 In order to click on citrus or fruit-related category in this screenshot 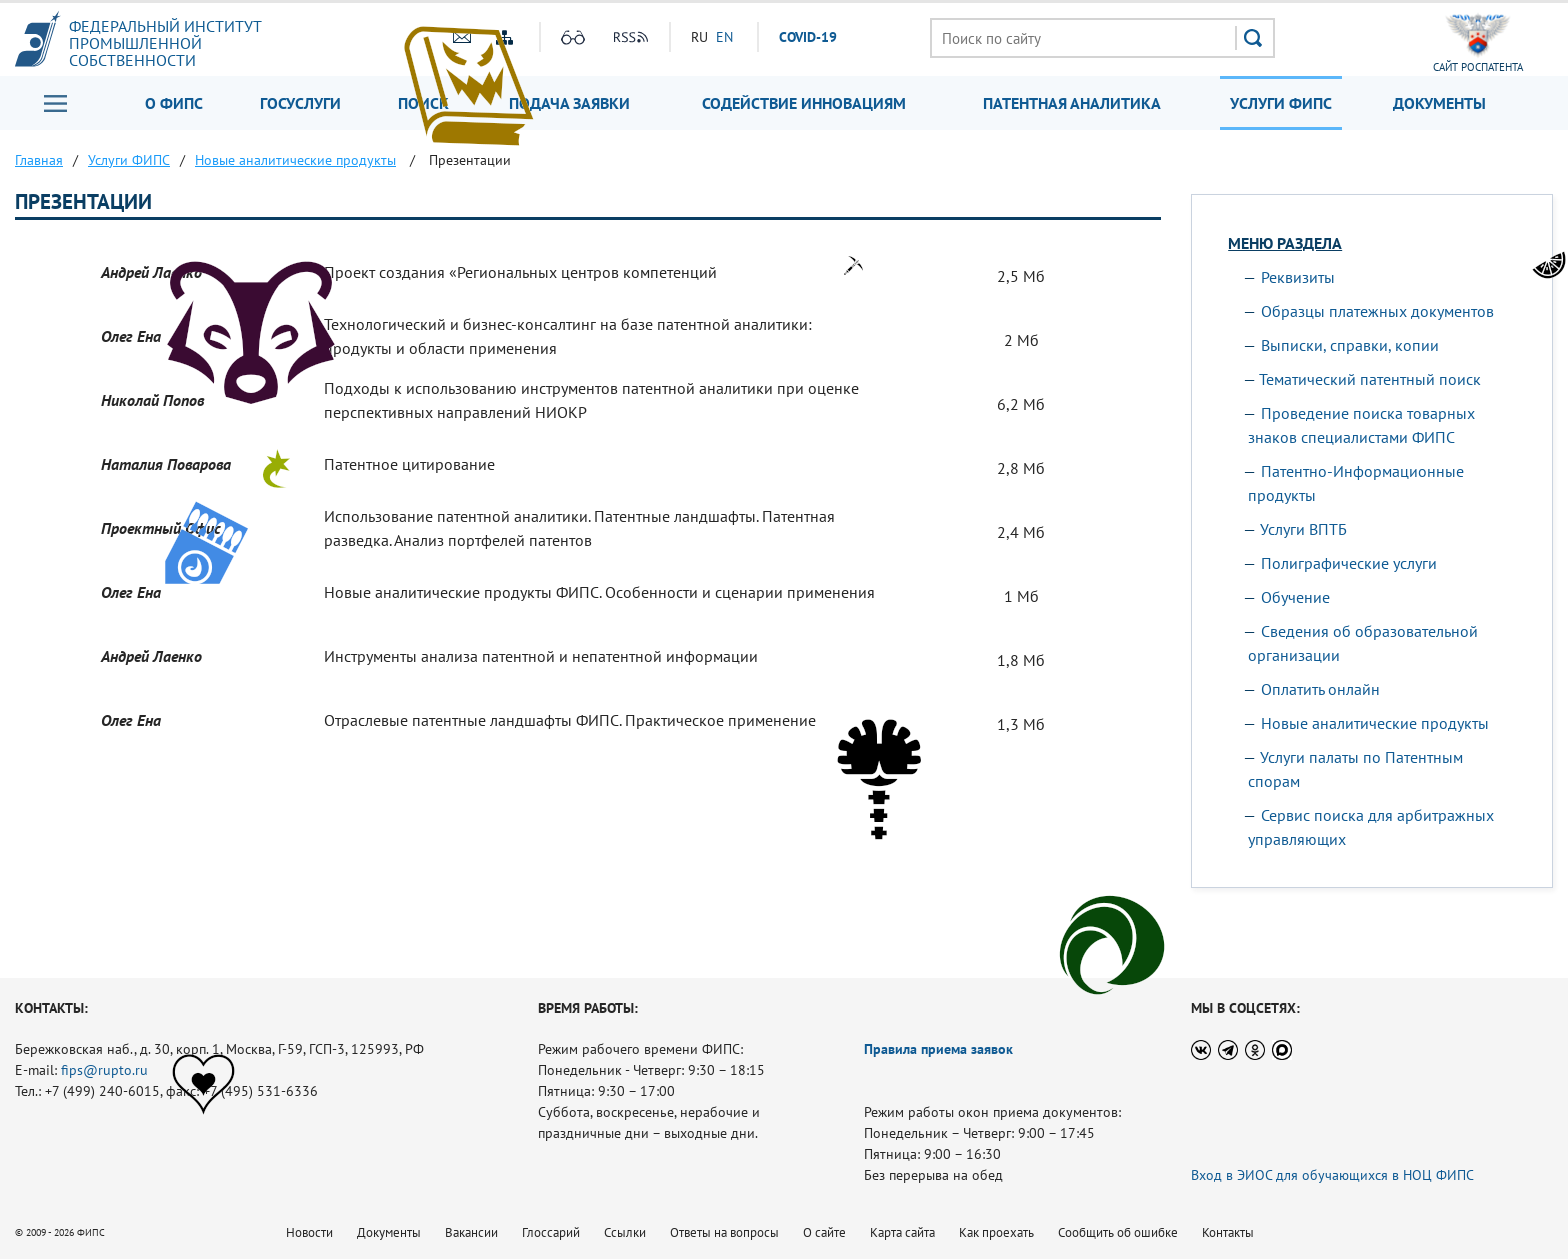, I will do `click(1549, 265)`.